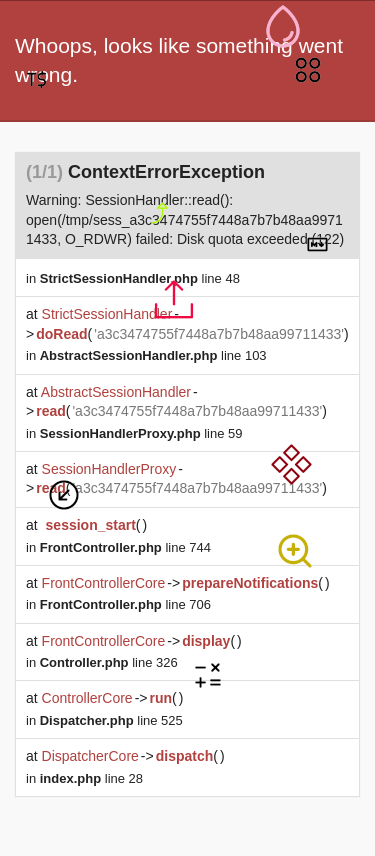 This screenshot has height=856, width=375. What do you see at coordinates (160, 213) in the screenshot?
I see `navigate back and up in a menu hierarchy` at bounding box center [160, 213].